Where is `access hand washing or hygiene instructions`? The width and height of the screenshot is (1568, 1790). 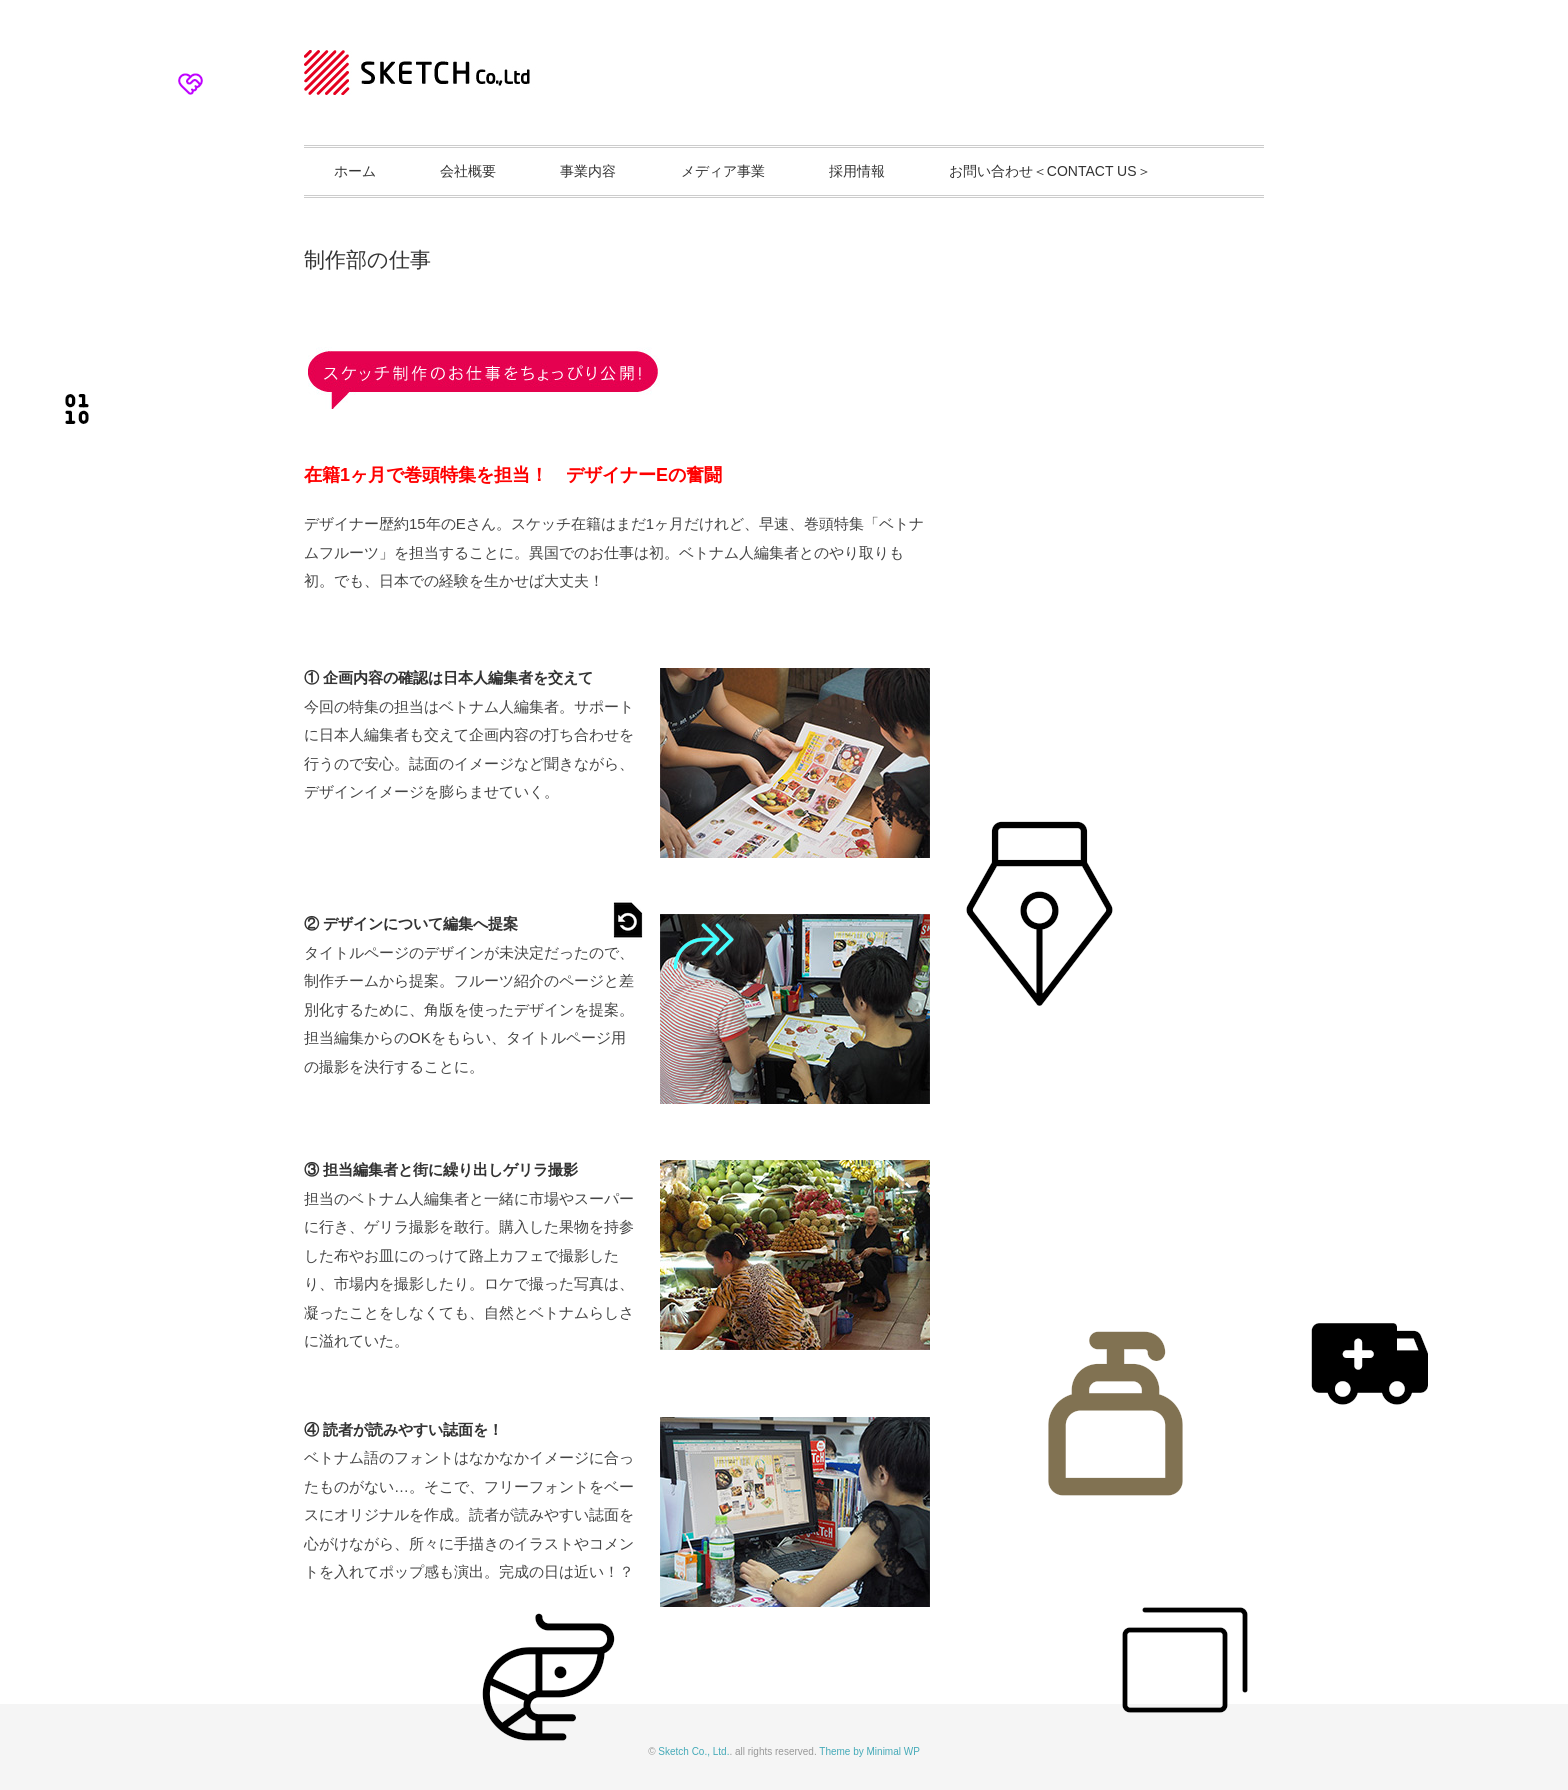 access hand washing or hygiene instructions is located at coordinates (1115, 1416).